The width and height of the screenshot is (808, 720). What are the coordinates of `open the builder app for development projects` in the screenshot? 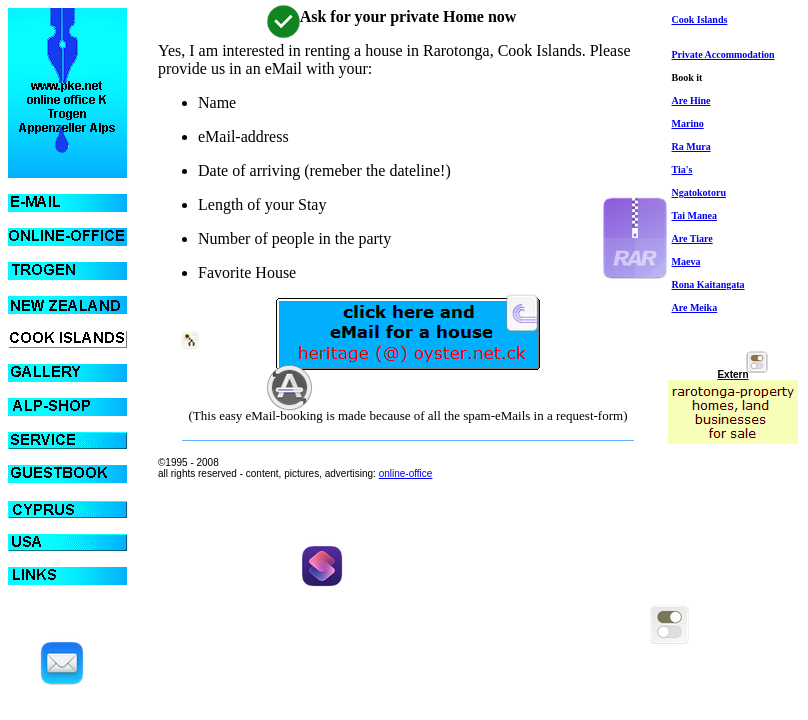 It's located at (190, 340).